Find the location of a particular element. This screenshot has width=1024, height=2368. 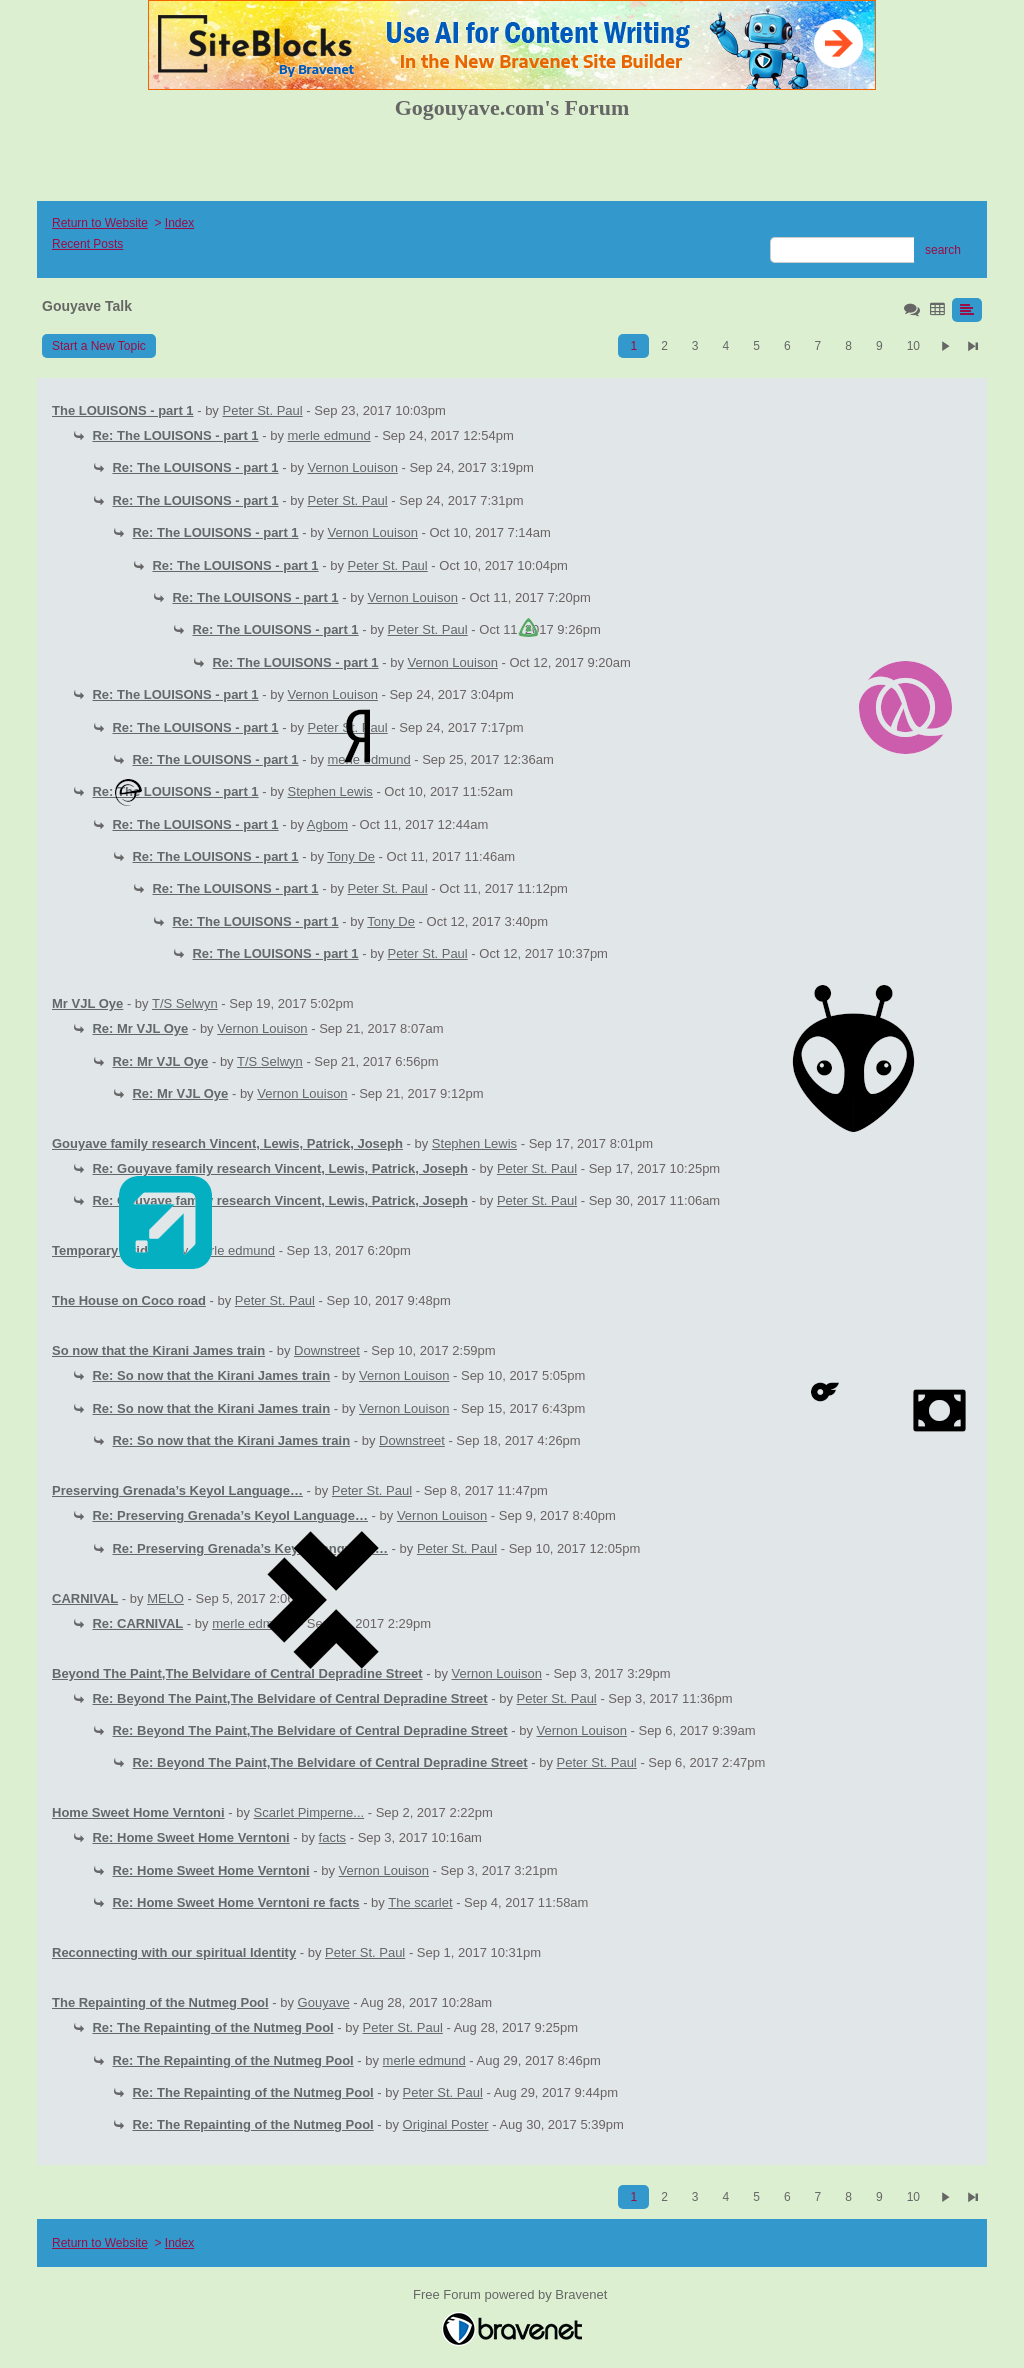

open Yandex services is located at coordinates (357, 736).